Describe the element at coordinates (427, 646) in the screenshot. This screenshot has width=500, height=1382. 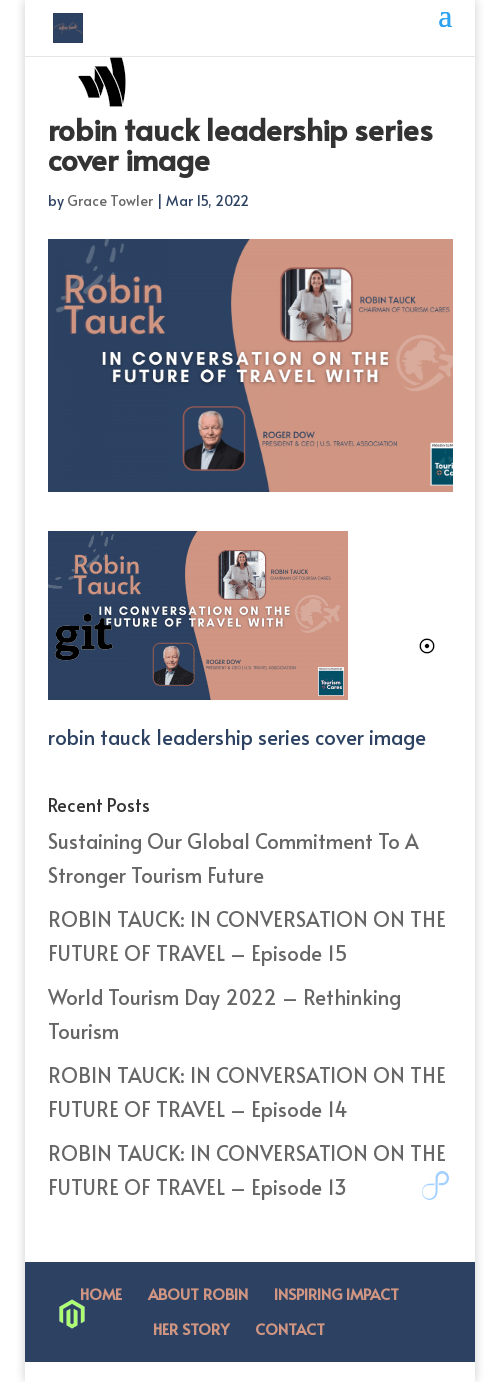
I see `start recording audio or video` at that location.